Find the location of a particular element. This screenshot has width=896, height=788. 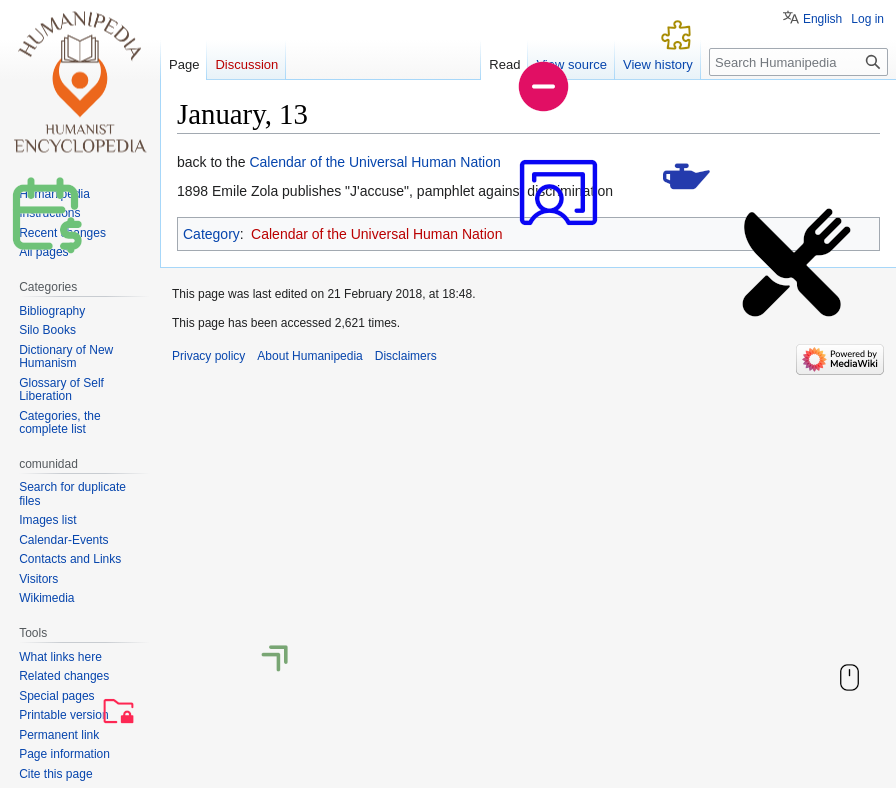

mouse input device indicator is located at coordinates (849, 677).